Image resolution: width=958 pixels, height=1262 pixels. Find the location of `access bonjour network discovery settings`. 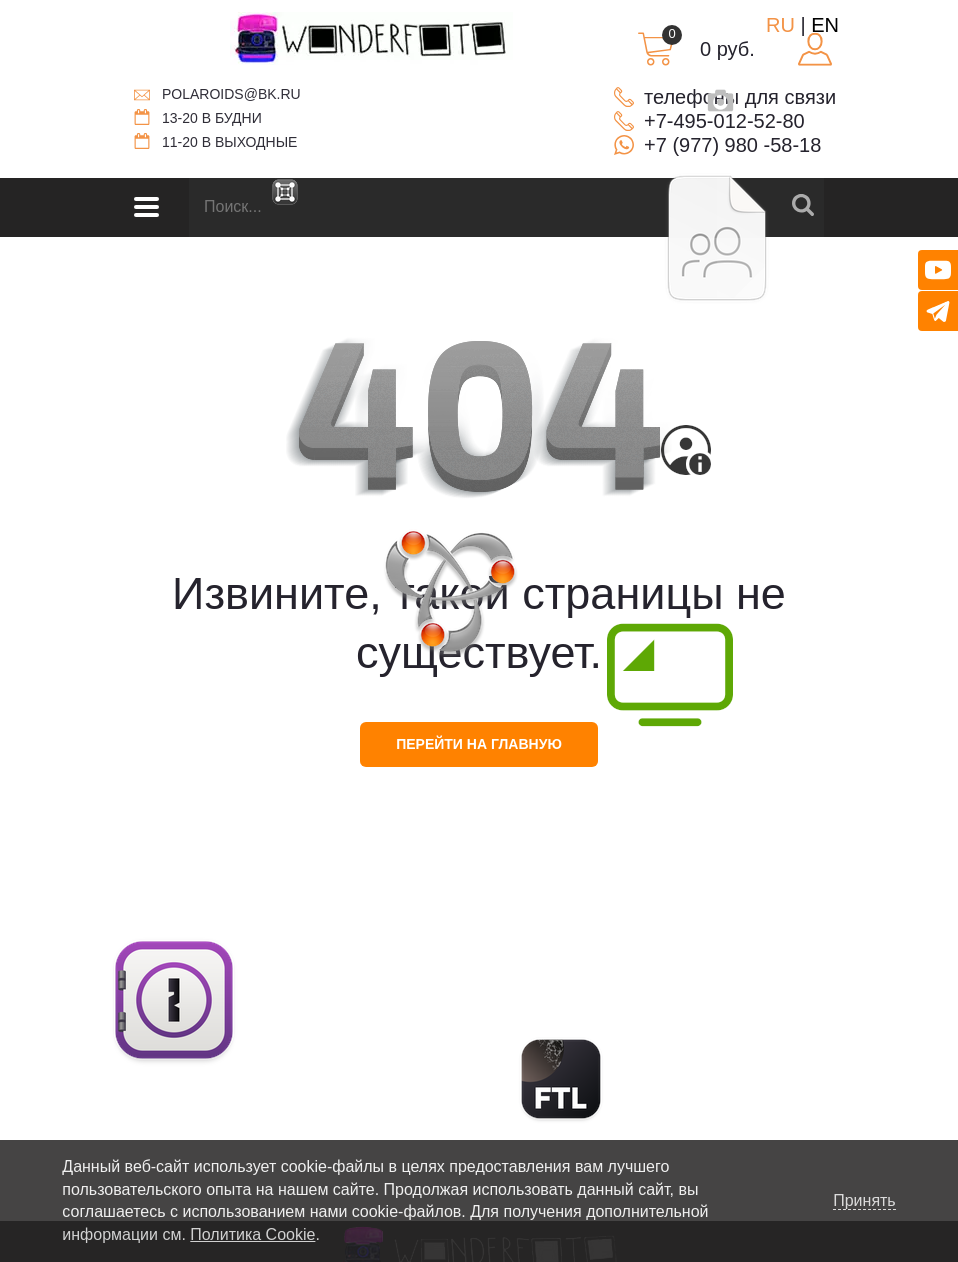

access bonjour network discovery settings is located at coordinates (450, 593).